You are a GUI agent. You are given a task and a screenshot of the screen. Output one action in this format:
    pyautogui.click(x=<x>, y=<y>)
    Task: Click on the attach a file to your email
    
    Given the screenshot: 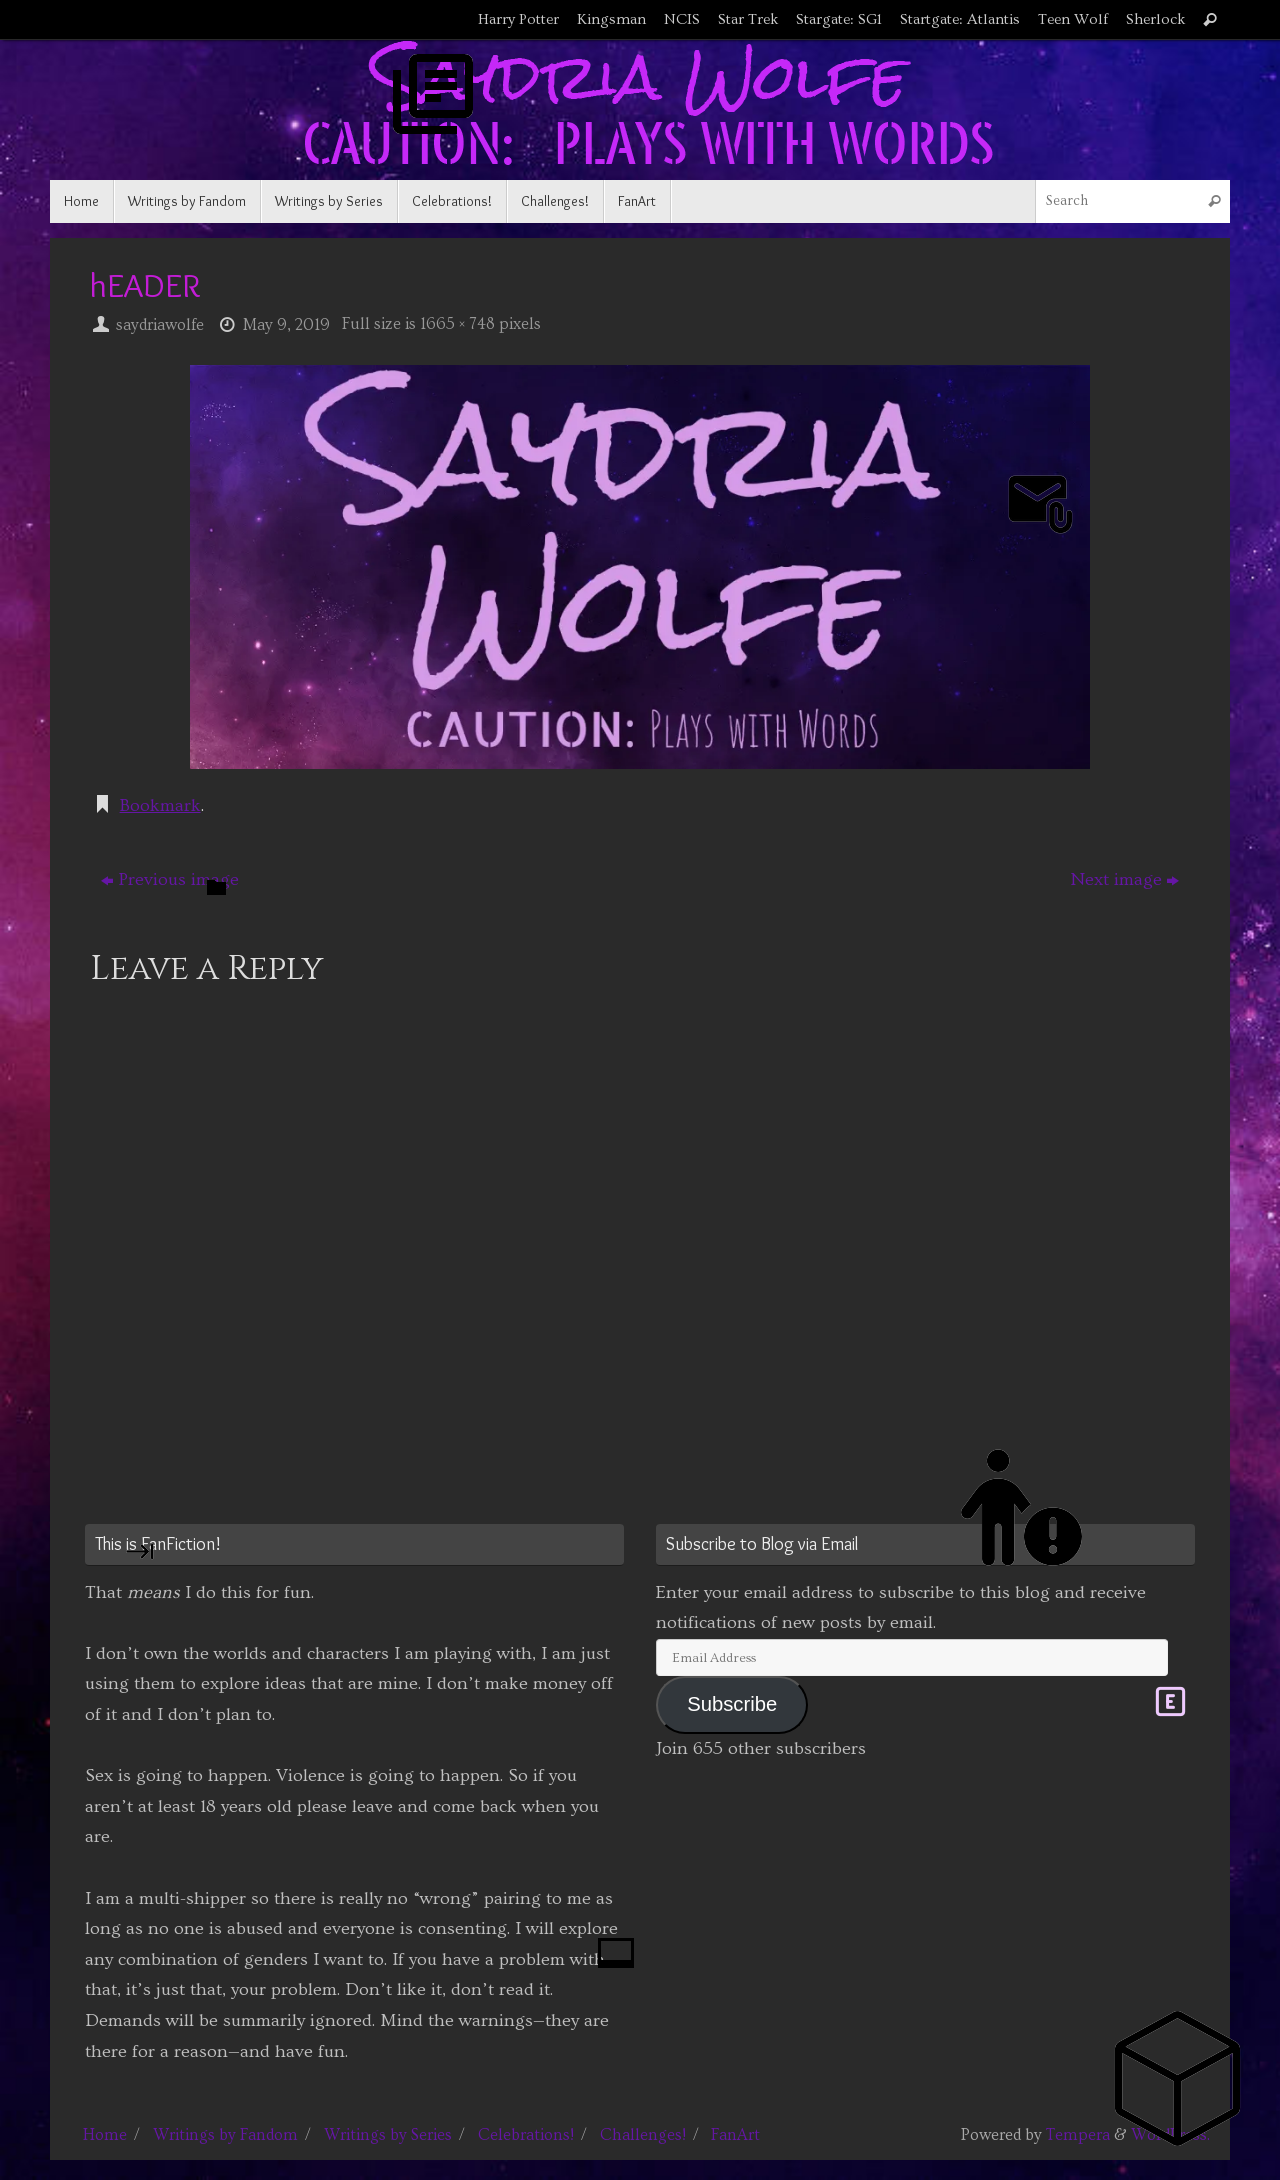 What is the action you would take?
    pyautogui.click(x=1040, y=504)
    